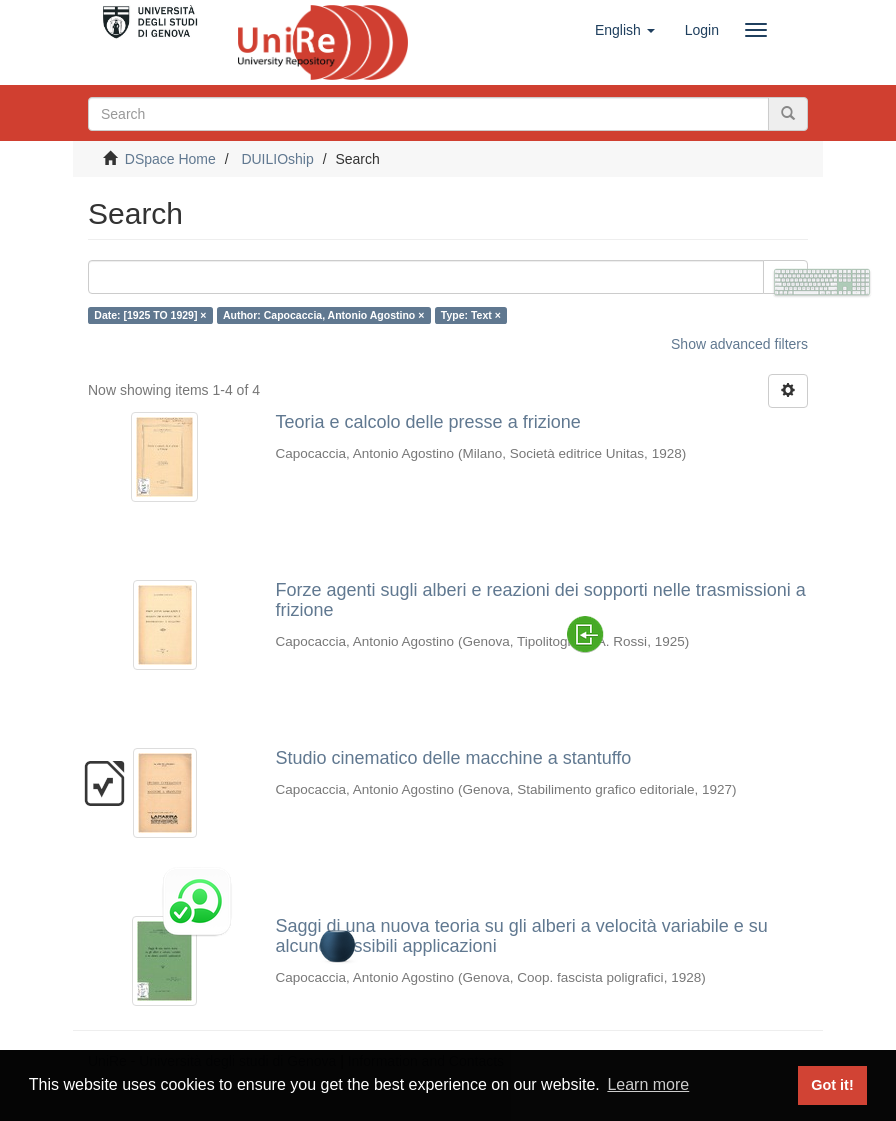 The height and width of the screenshot is (1121, 896). What do you see at coordinates (337, 949) in the screenshot?
I see `HomePod mini smart speaker device` at bounding box center [337, 949].